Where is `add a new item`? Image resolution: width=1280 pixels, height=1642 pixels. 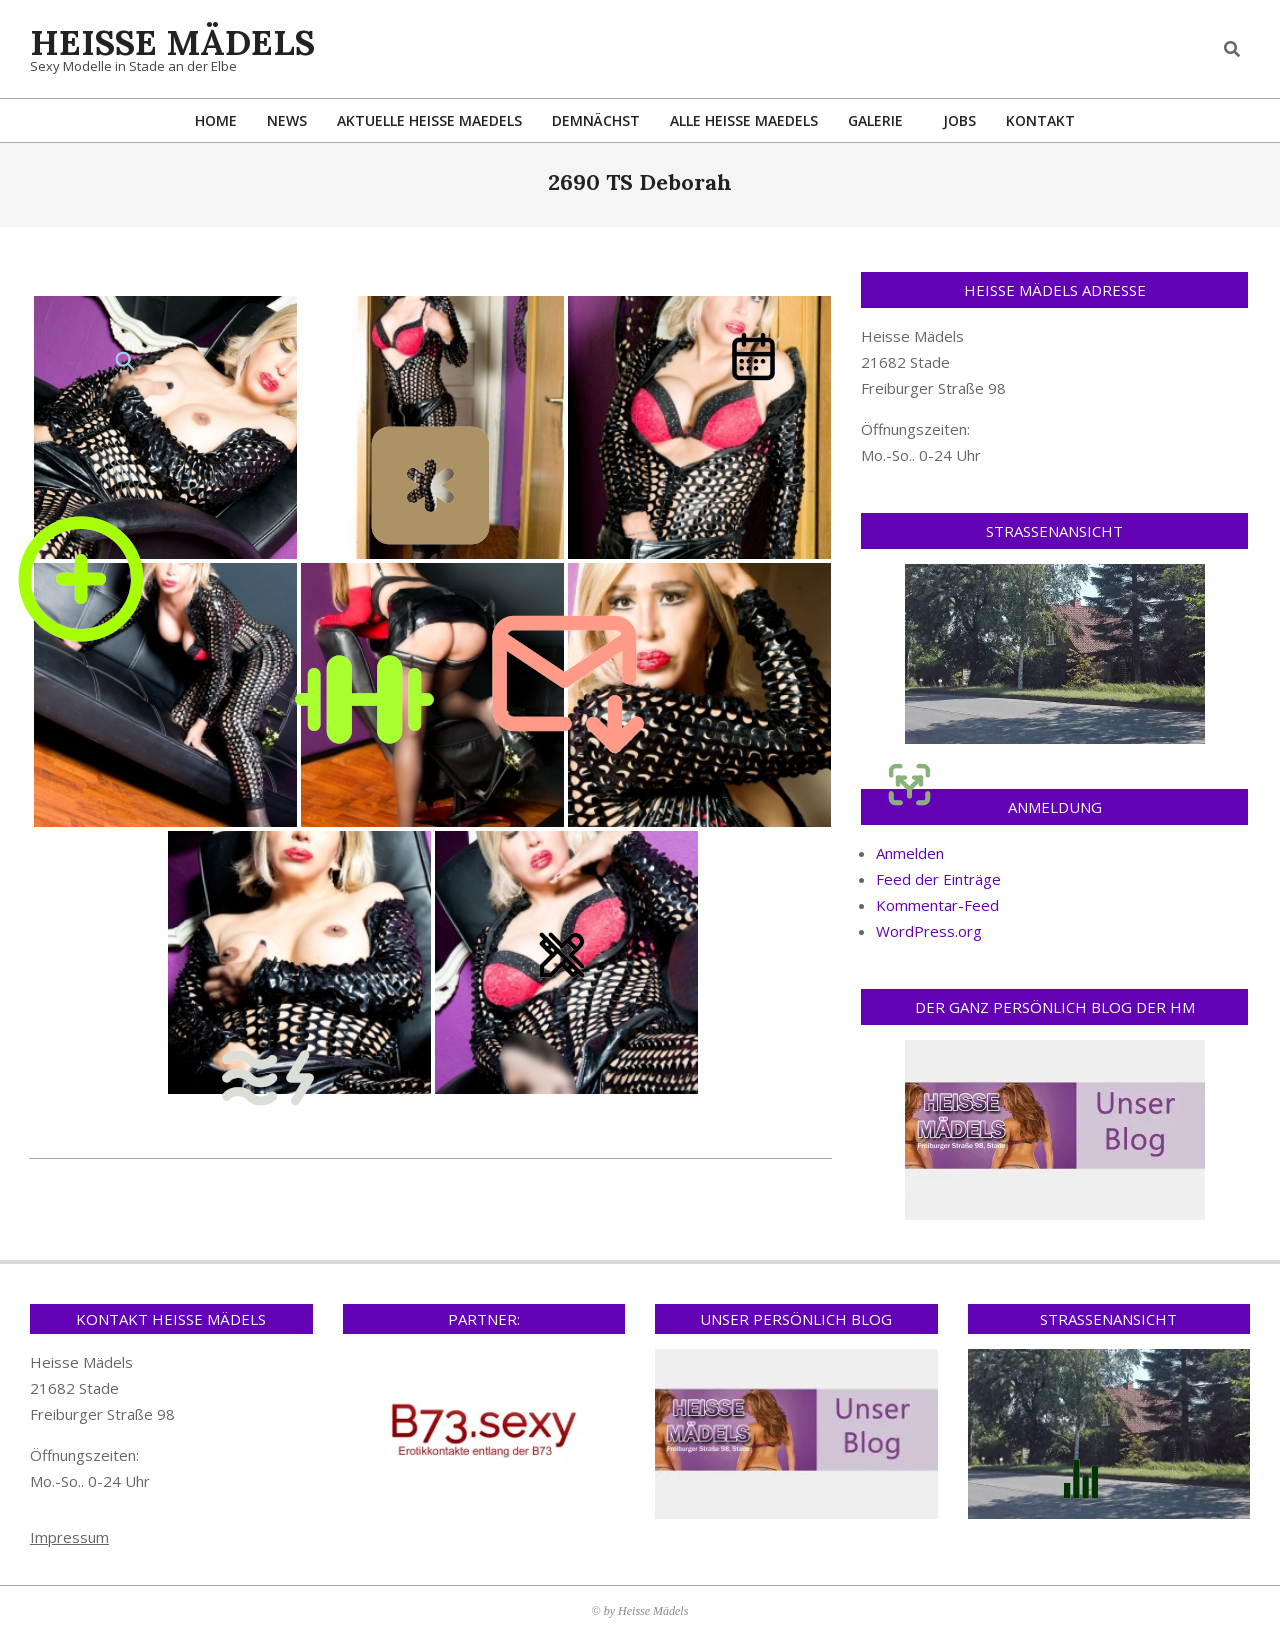 add a new item is located at coordinates (81, 579).